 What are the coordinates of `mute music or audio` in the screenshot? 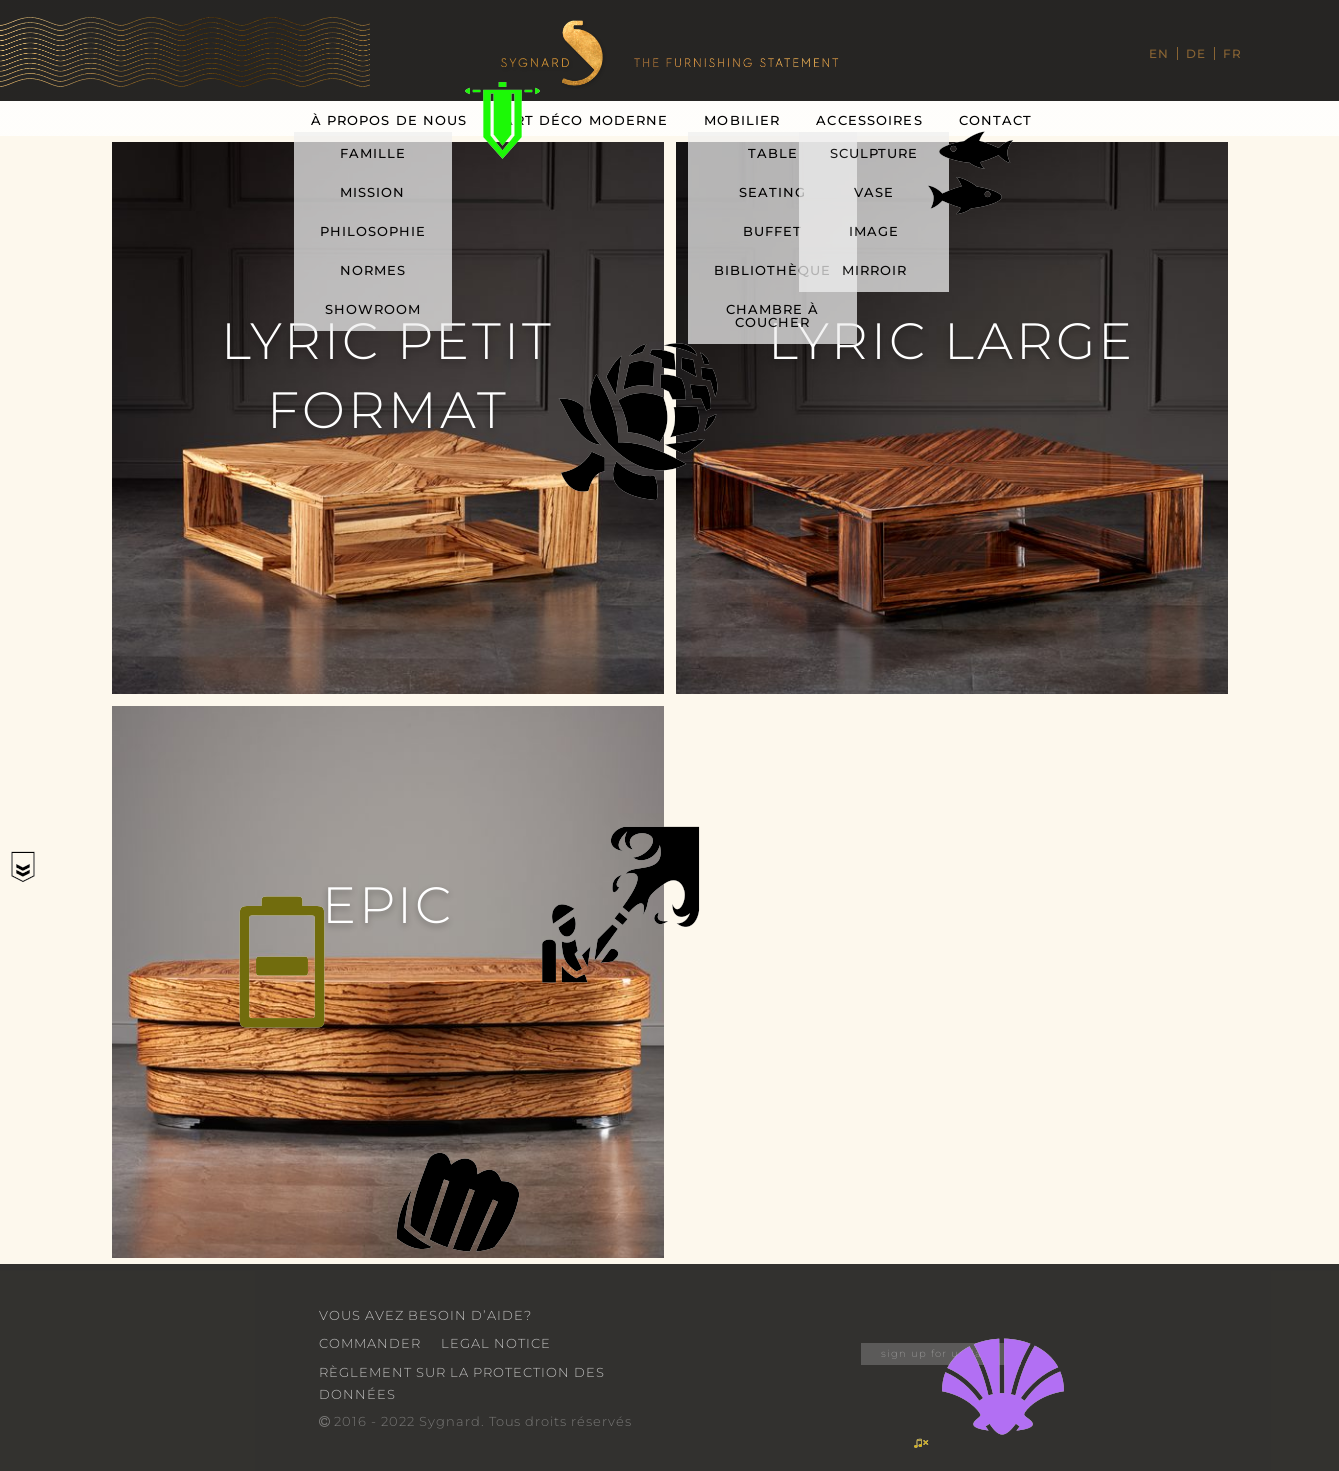 It's located at (921, 1442).